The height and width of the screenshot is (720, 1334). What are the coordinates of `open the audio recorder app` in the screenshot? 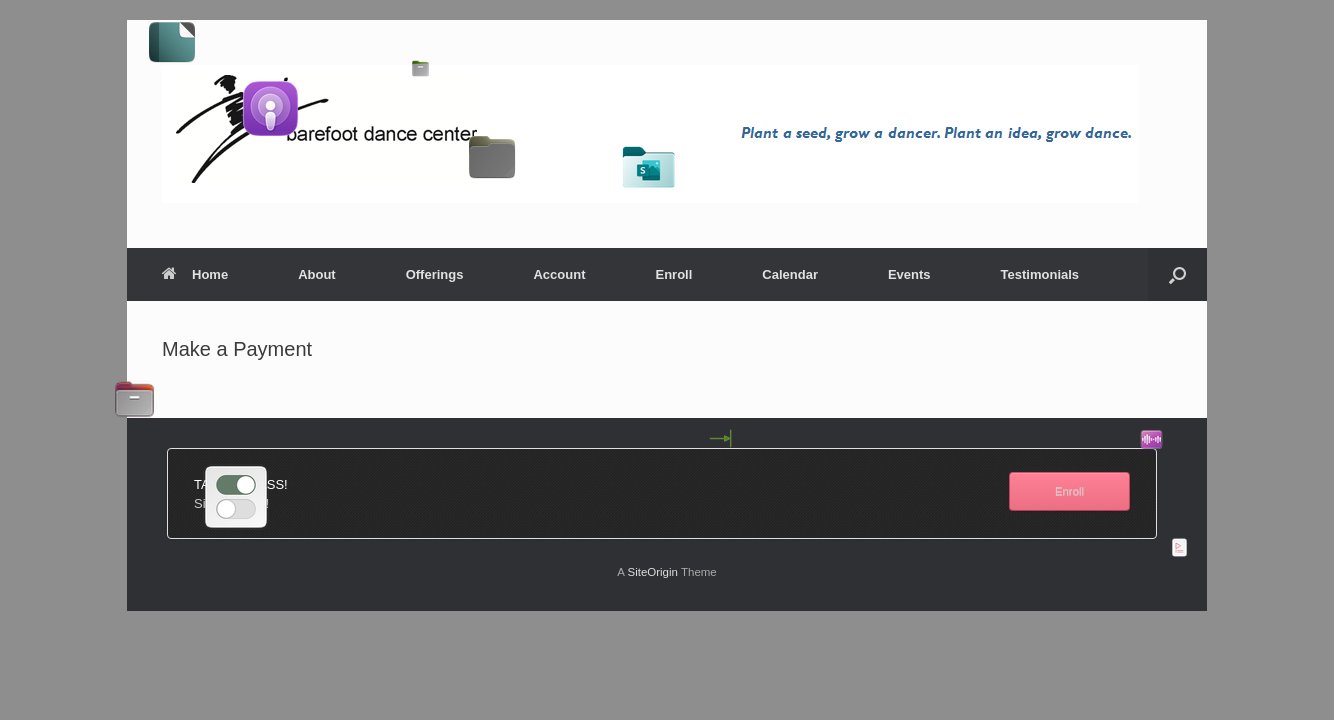 It's located at (1151, 439).